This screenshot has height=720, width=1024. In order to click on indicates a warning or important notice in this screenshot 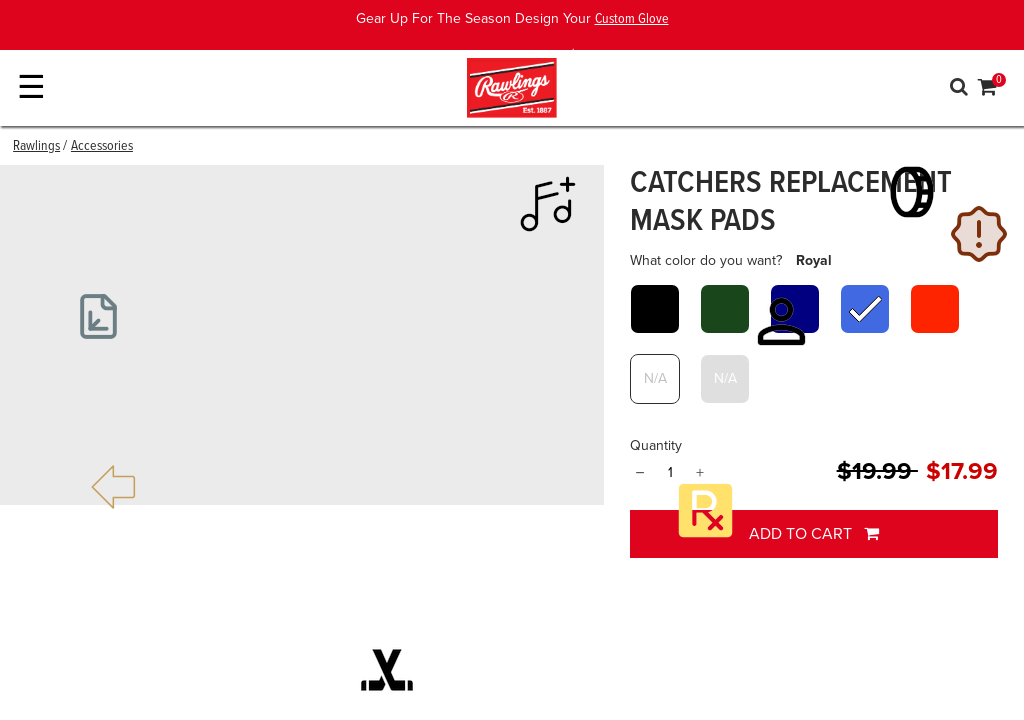, I will do `click(979, 234)`.